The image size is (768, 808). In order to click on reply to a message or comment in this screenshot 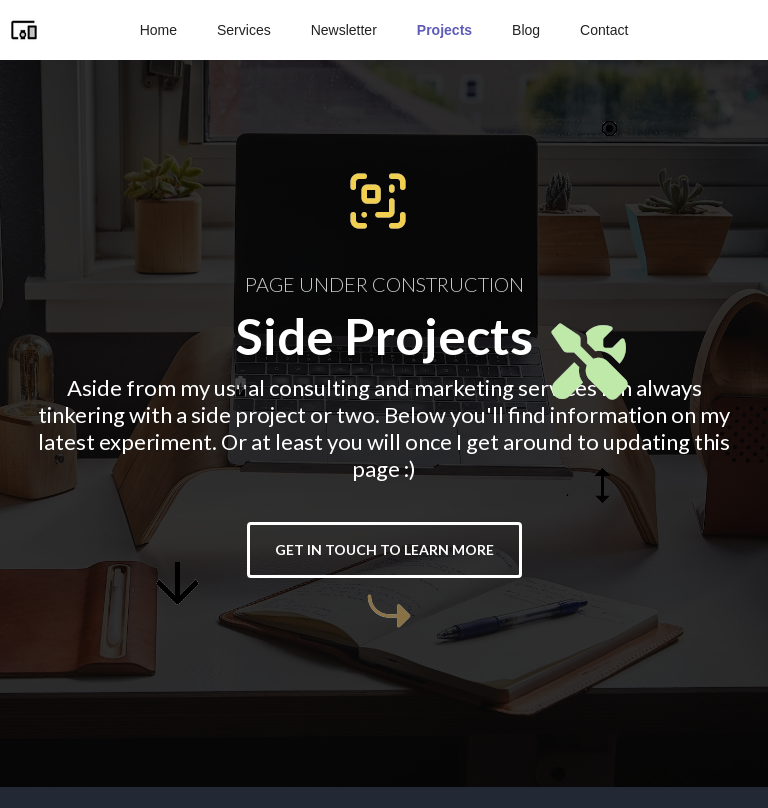, I will do `click(389, 611)`.